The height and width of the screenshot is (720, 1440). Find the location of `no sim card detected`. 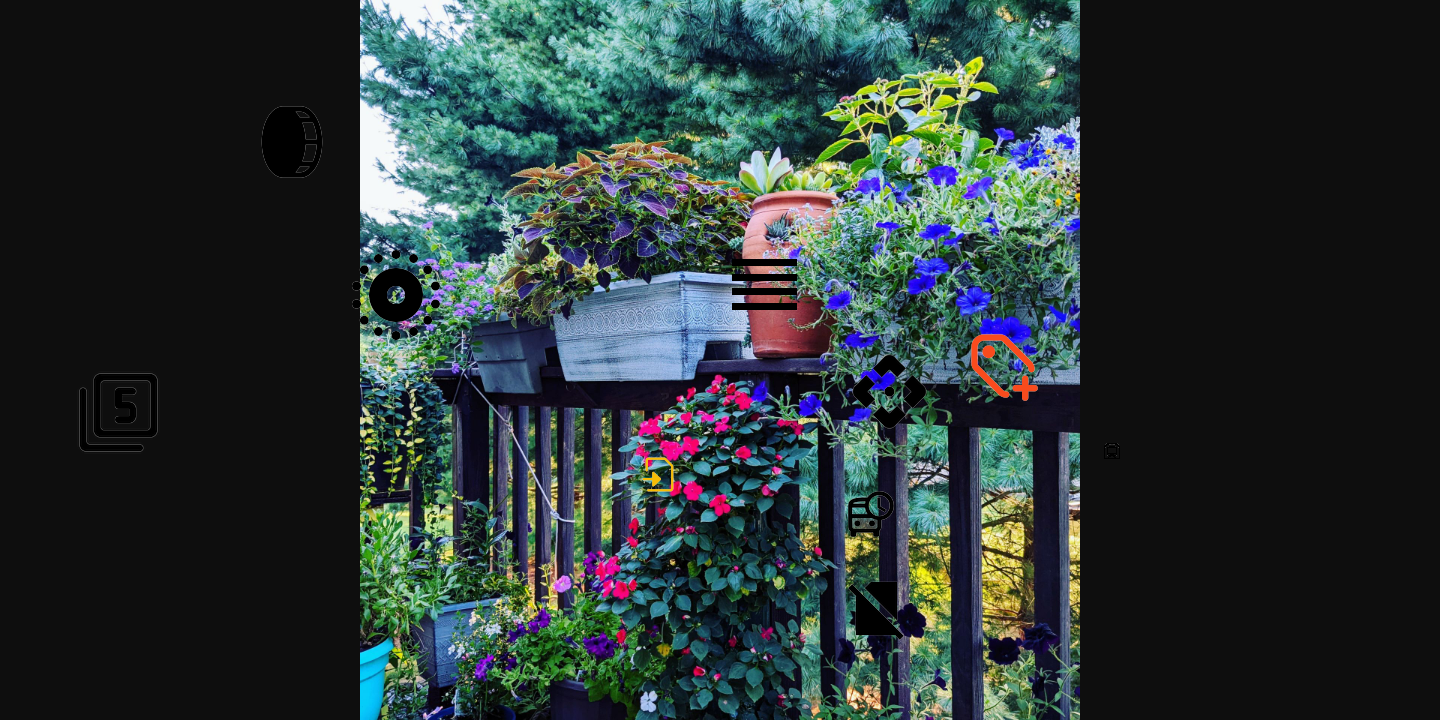

no sim card detected is located at coordinates (876, 608).